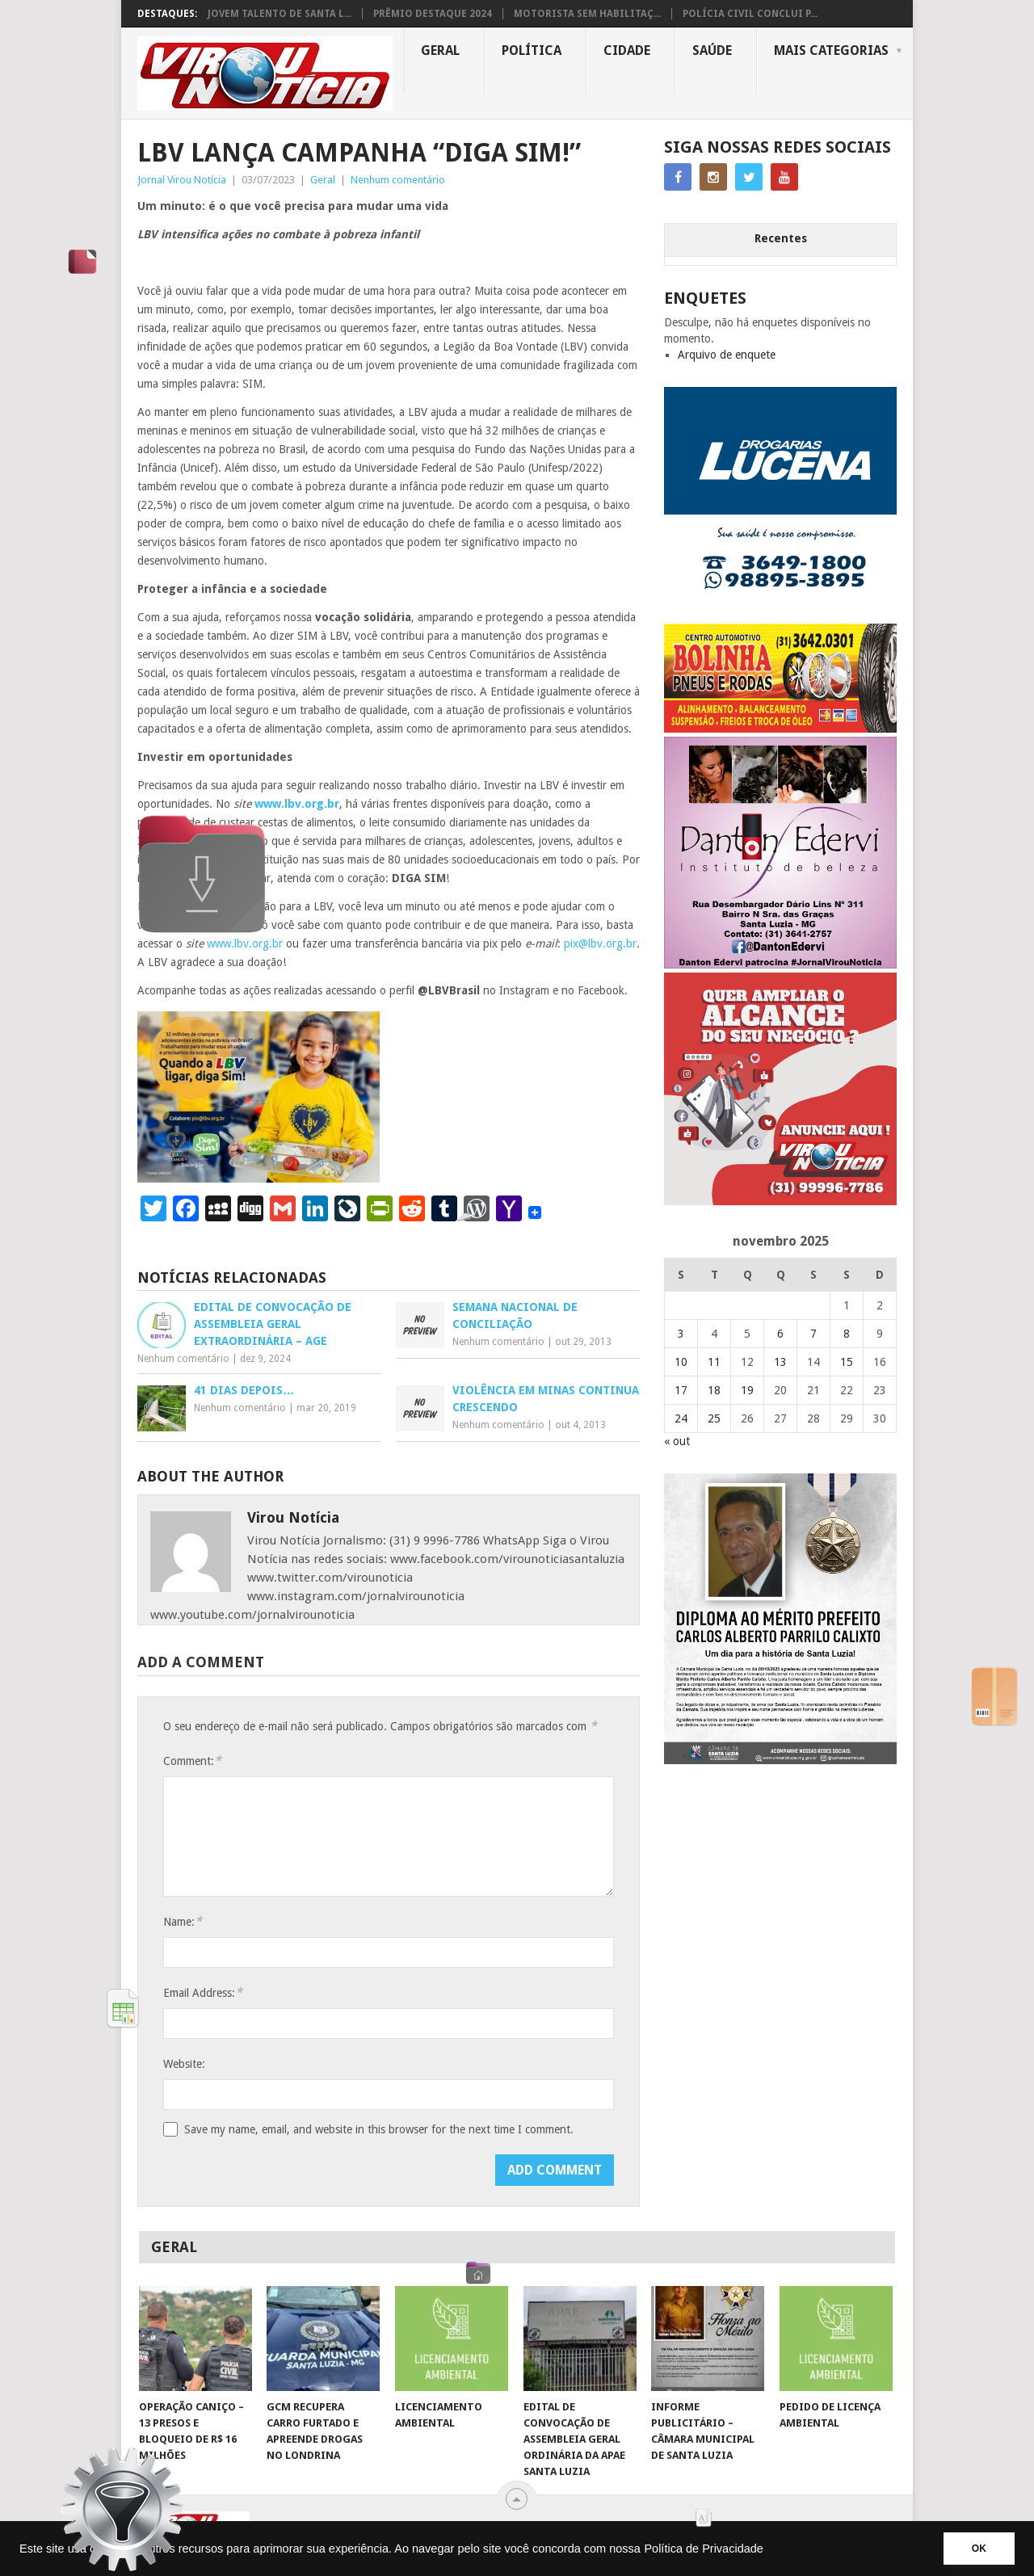  I want to click on filter or sort media library content, so click(122, 2509).